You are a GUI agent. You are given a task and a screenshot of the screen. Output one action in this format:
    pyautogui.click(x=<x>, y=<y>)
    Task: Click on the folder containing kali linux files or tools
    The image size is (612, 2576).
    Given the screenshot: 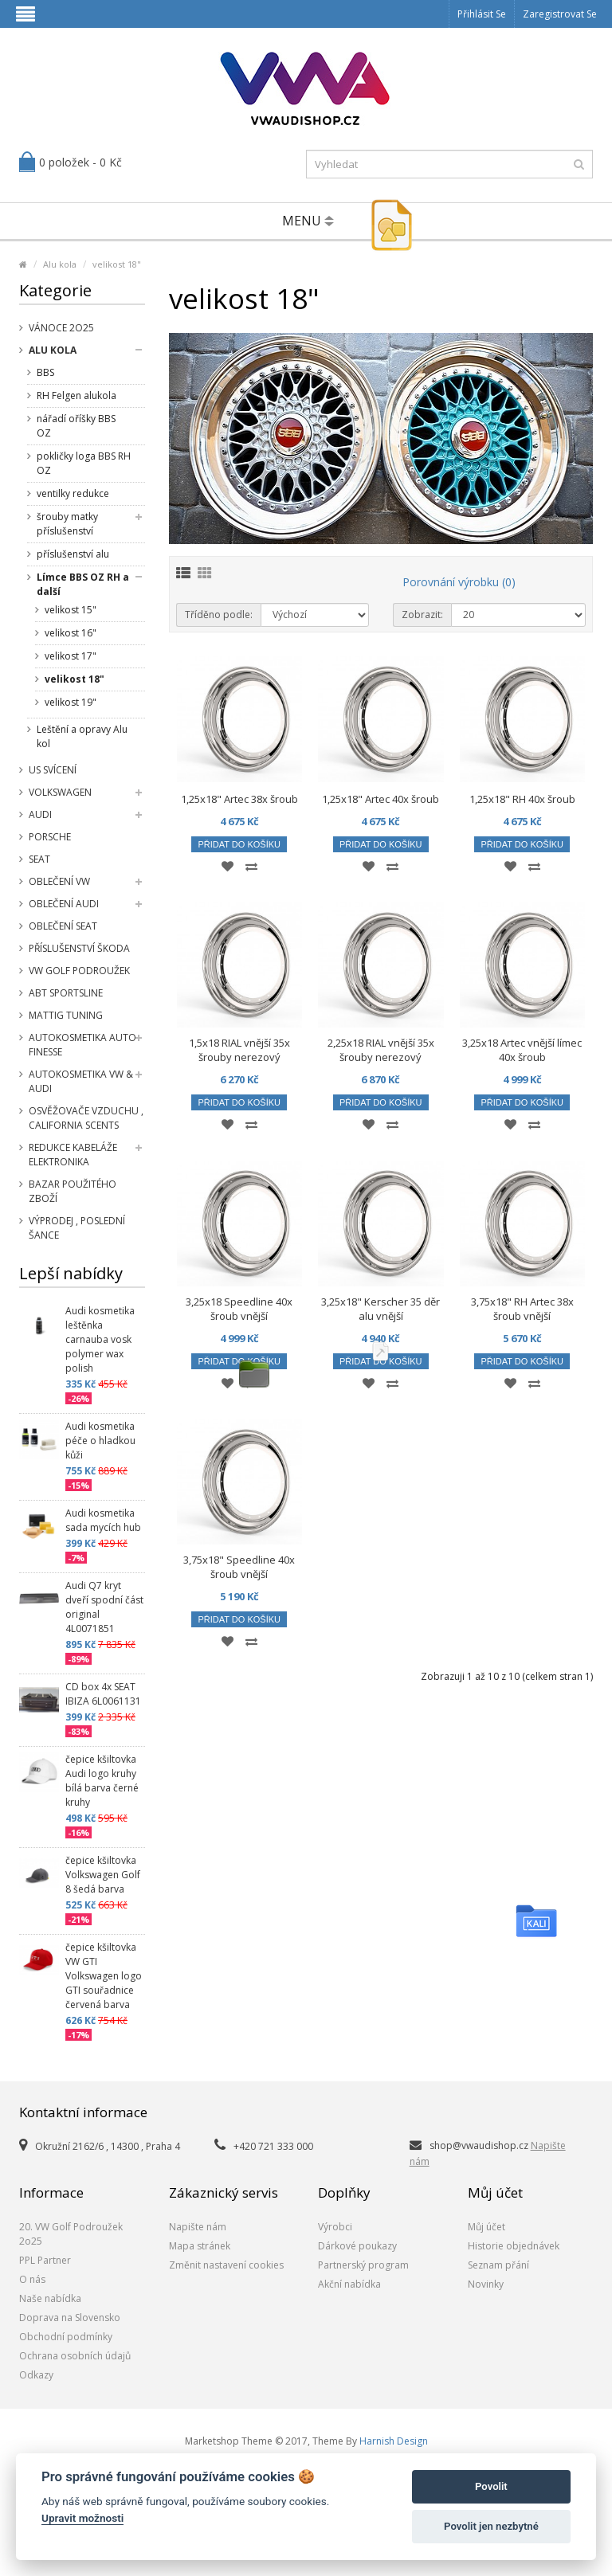 What is the action you would take?
    pyautogui.click(x=536, y=1922)
    